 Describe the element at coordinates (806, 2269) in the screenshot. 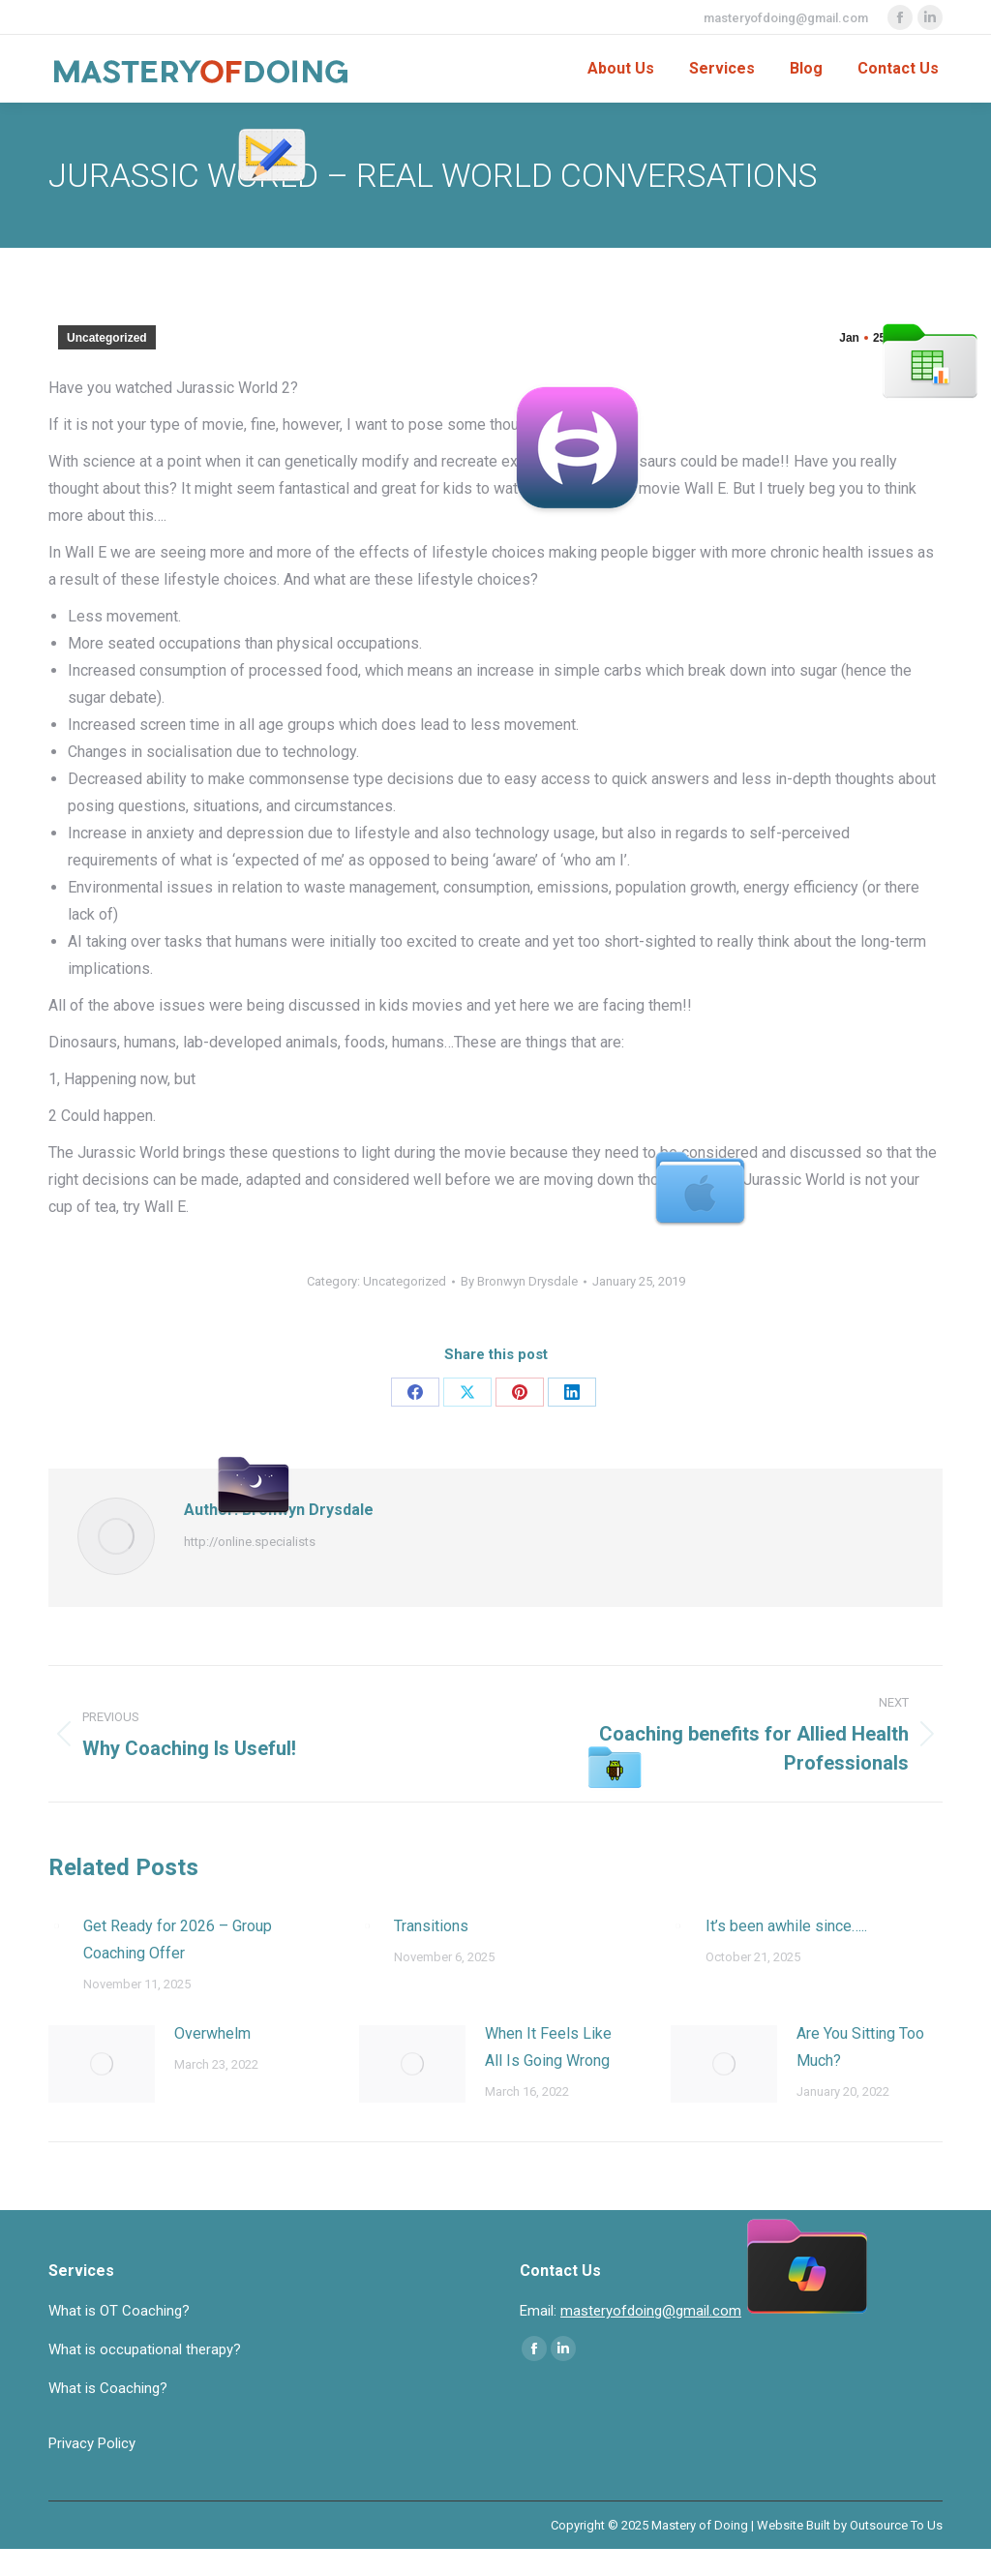

I see `open folder containing Microsoft Copilot 365 files` at that location.